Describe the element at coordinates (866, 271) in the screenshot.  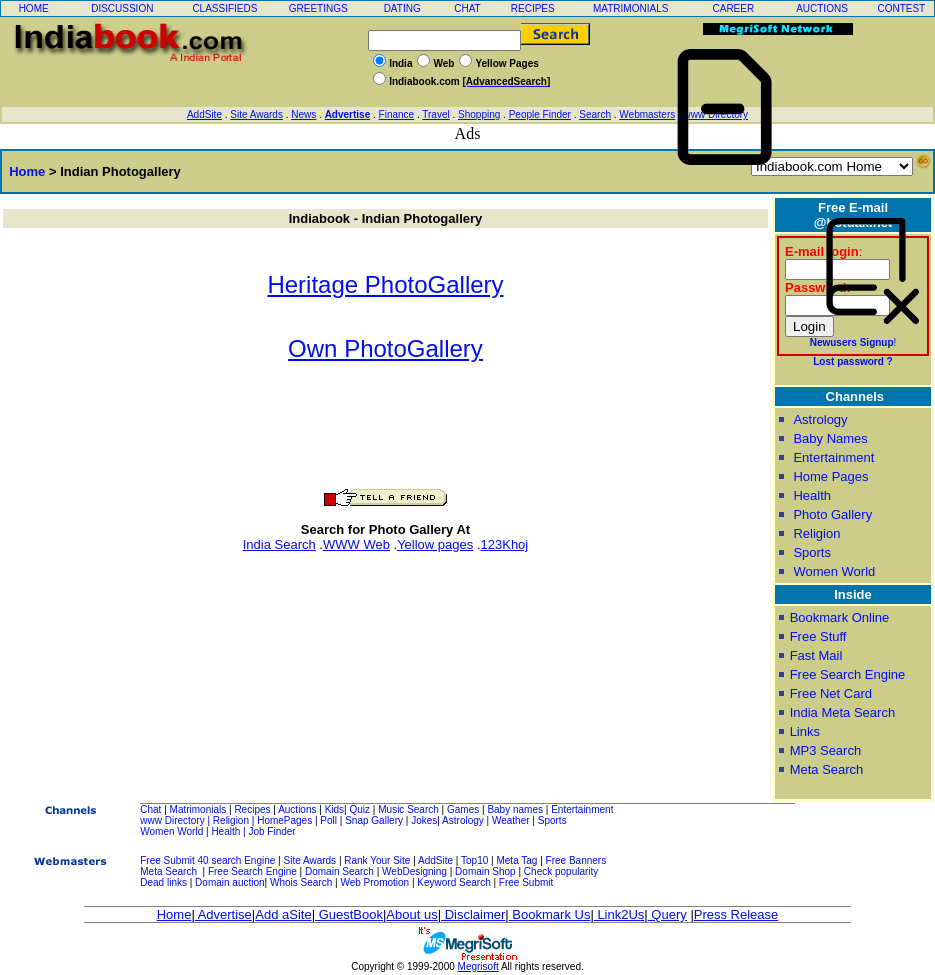
I see `delete a repository` at that location.